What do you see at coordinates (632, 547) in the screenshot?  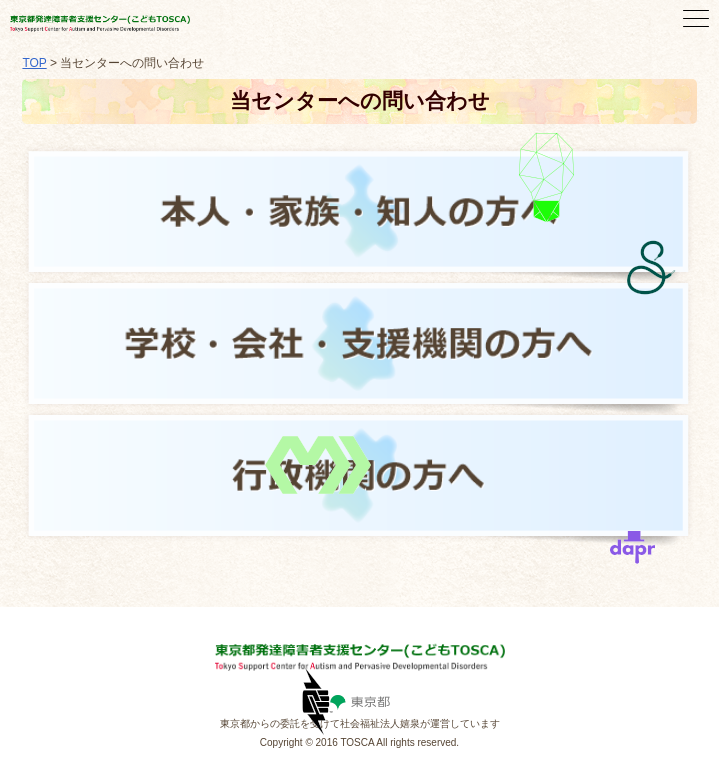 I see `dapr distributed application runtime logo` at bounding box center [632, 547].